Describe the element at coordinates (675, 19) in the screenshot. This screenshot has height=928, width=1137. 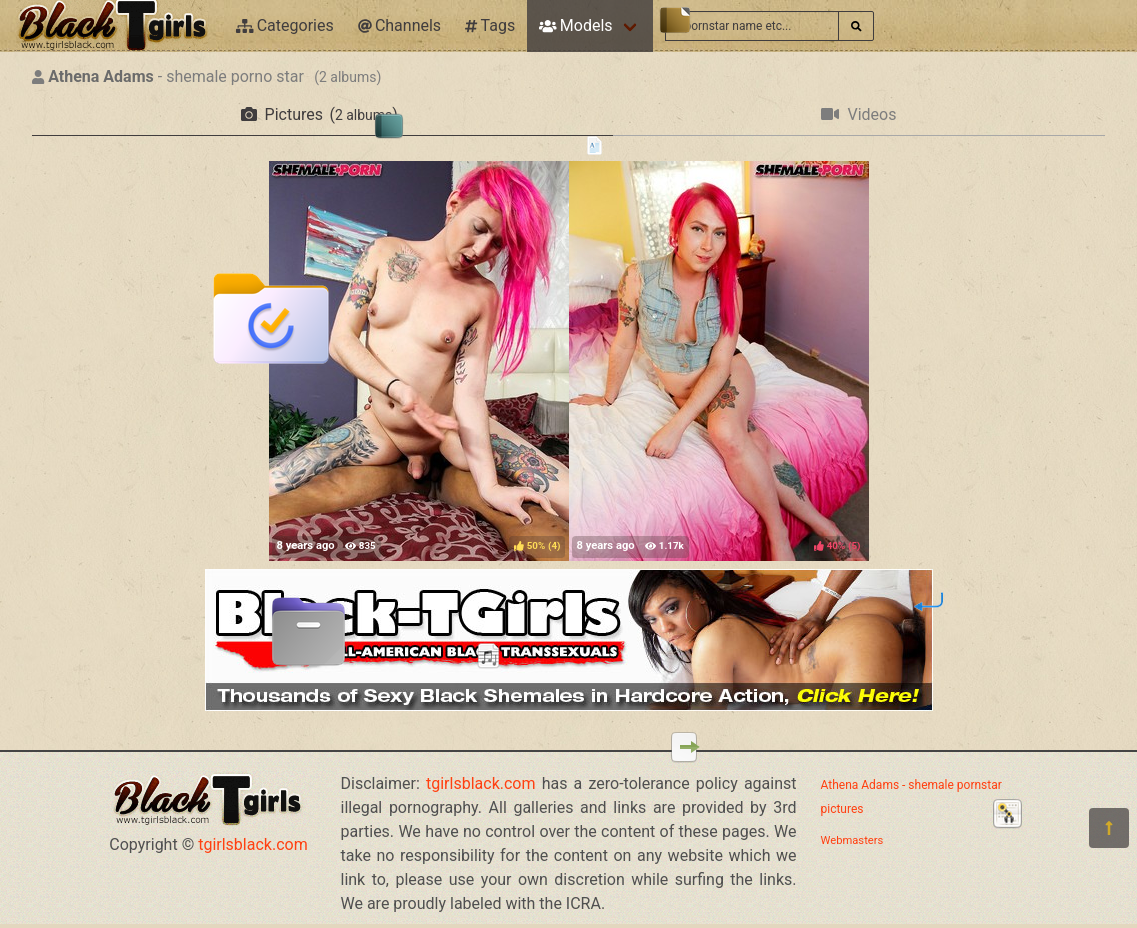
I see `change desktop wallpaper settings` at that location.